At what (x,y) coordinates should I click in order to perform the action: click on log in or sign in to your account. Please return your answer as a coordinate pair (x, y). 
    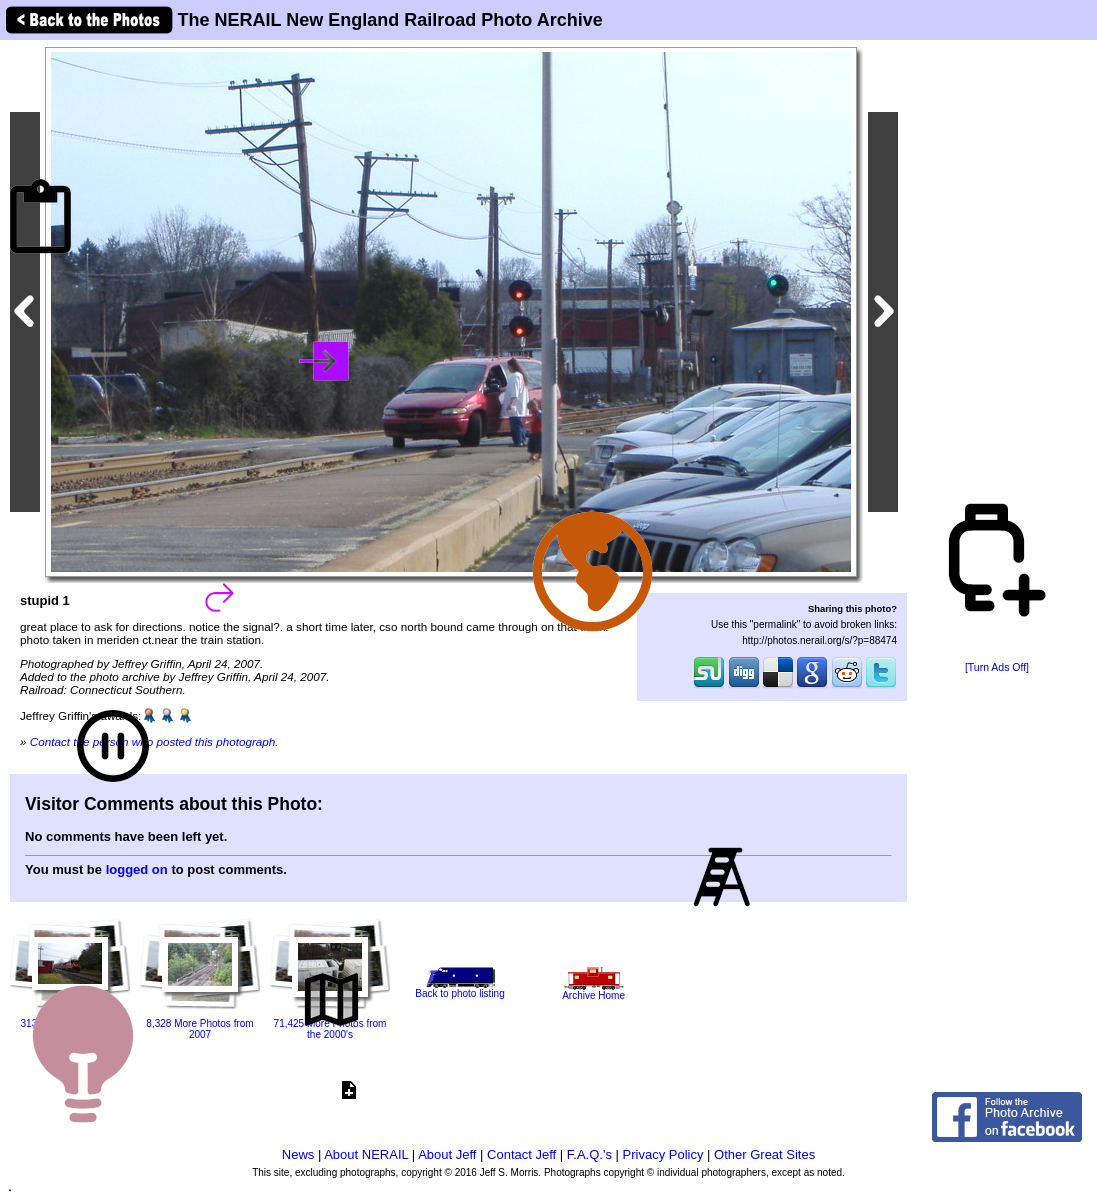
    Looking at the image, I should click on (324, 361).